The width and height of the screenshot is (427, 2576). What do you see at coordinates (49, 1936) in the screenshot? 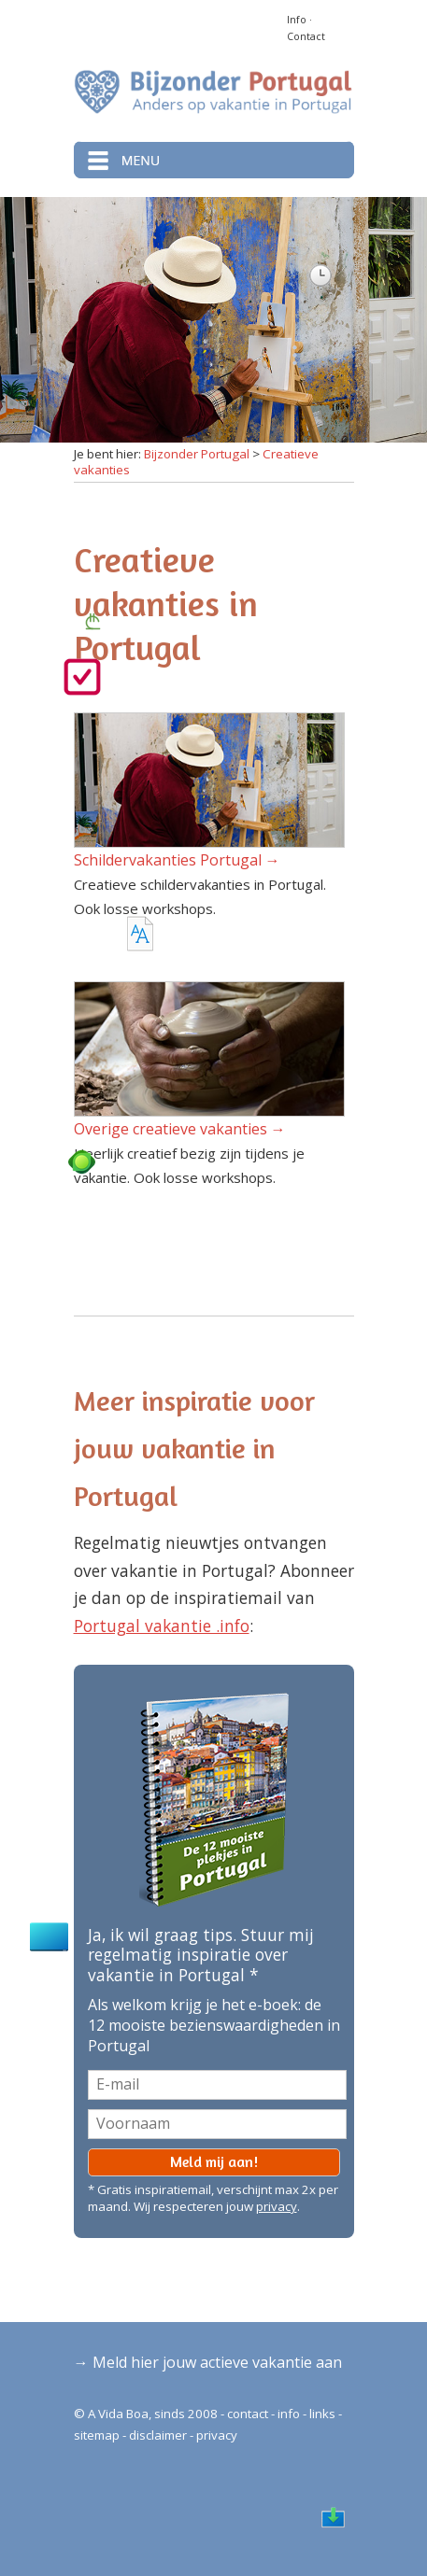
I see `view desktop or return to home screen` at bounding box center [49, 1936].